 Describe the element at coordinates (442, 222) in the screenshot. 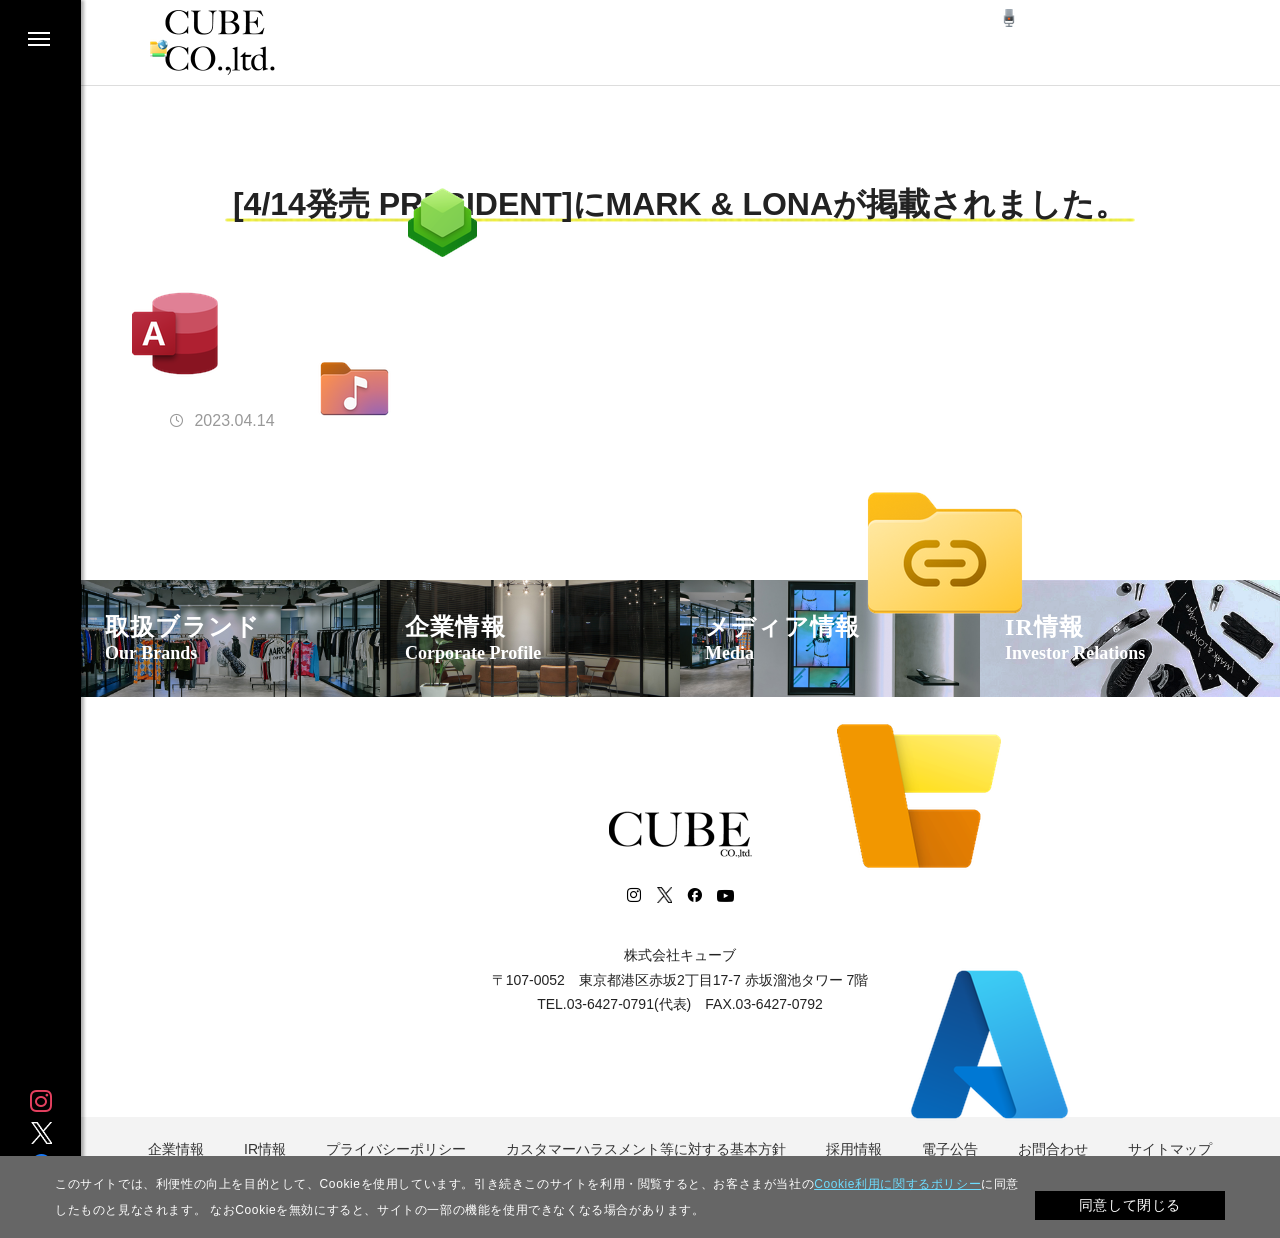

I see `open the visualize app` at that location.